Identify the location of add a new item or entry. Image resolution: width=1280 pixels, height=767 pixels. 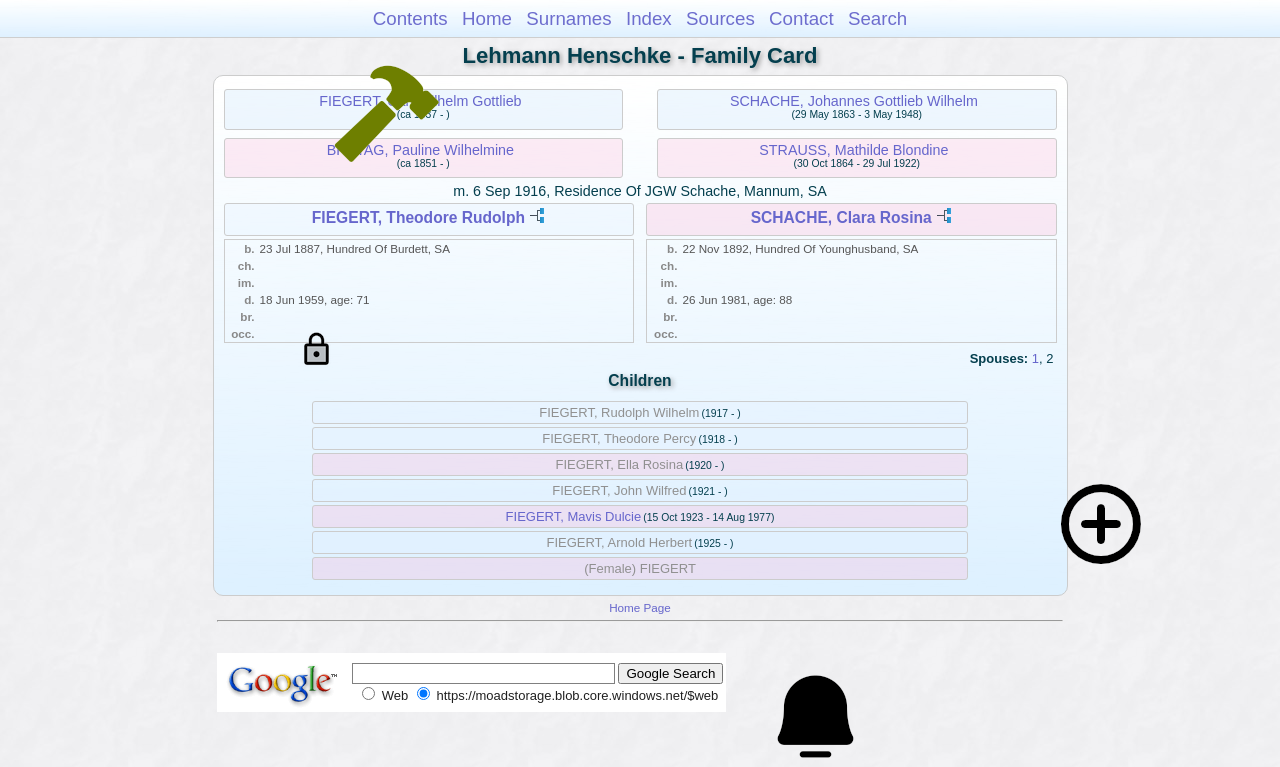
(1101, 524).